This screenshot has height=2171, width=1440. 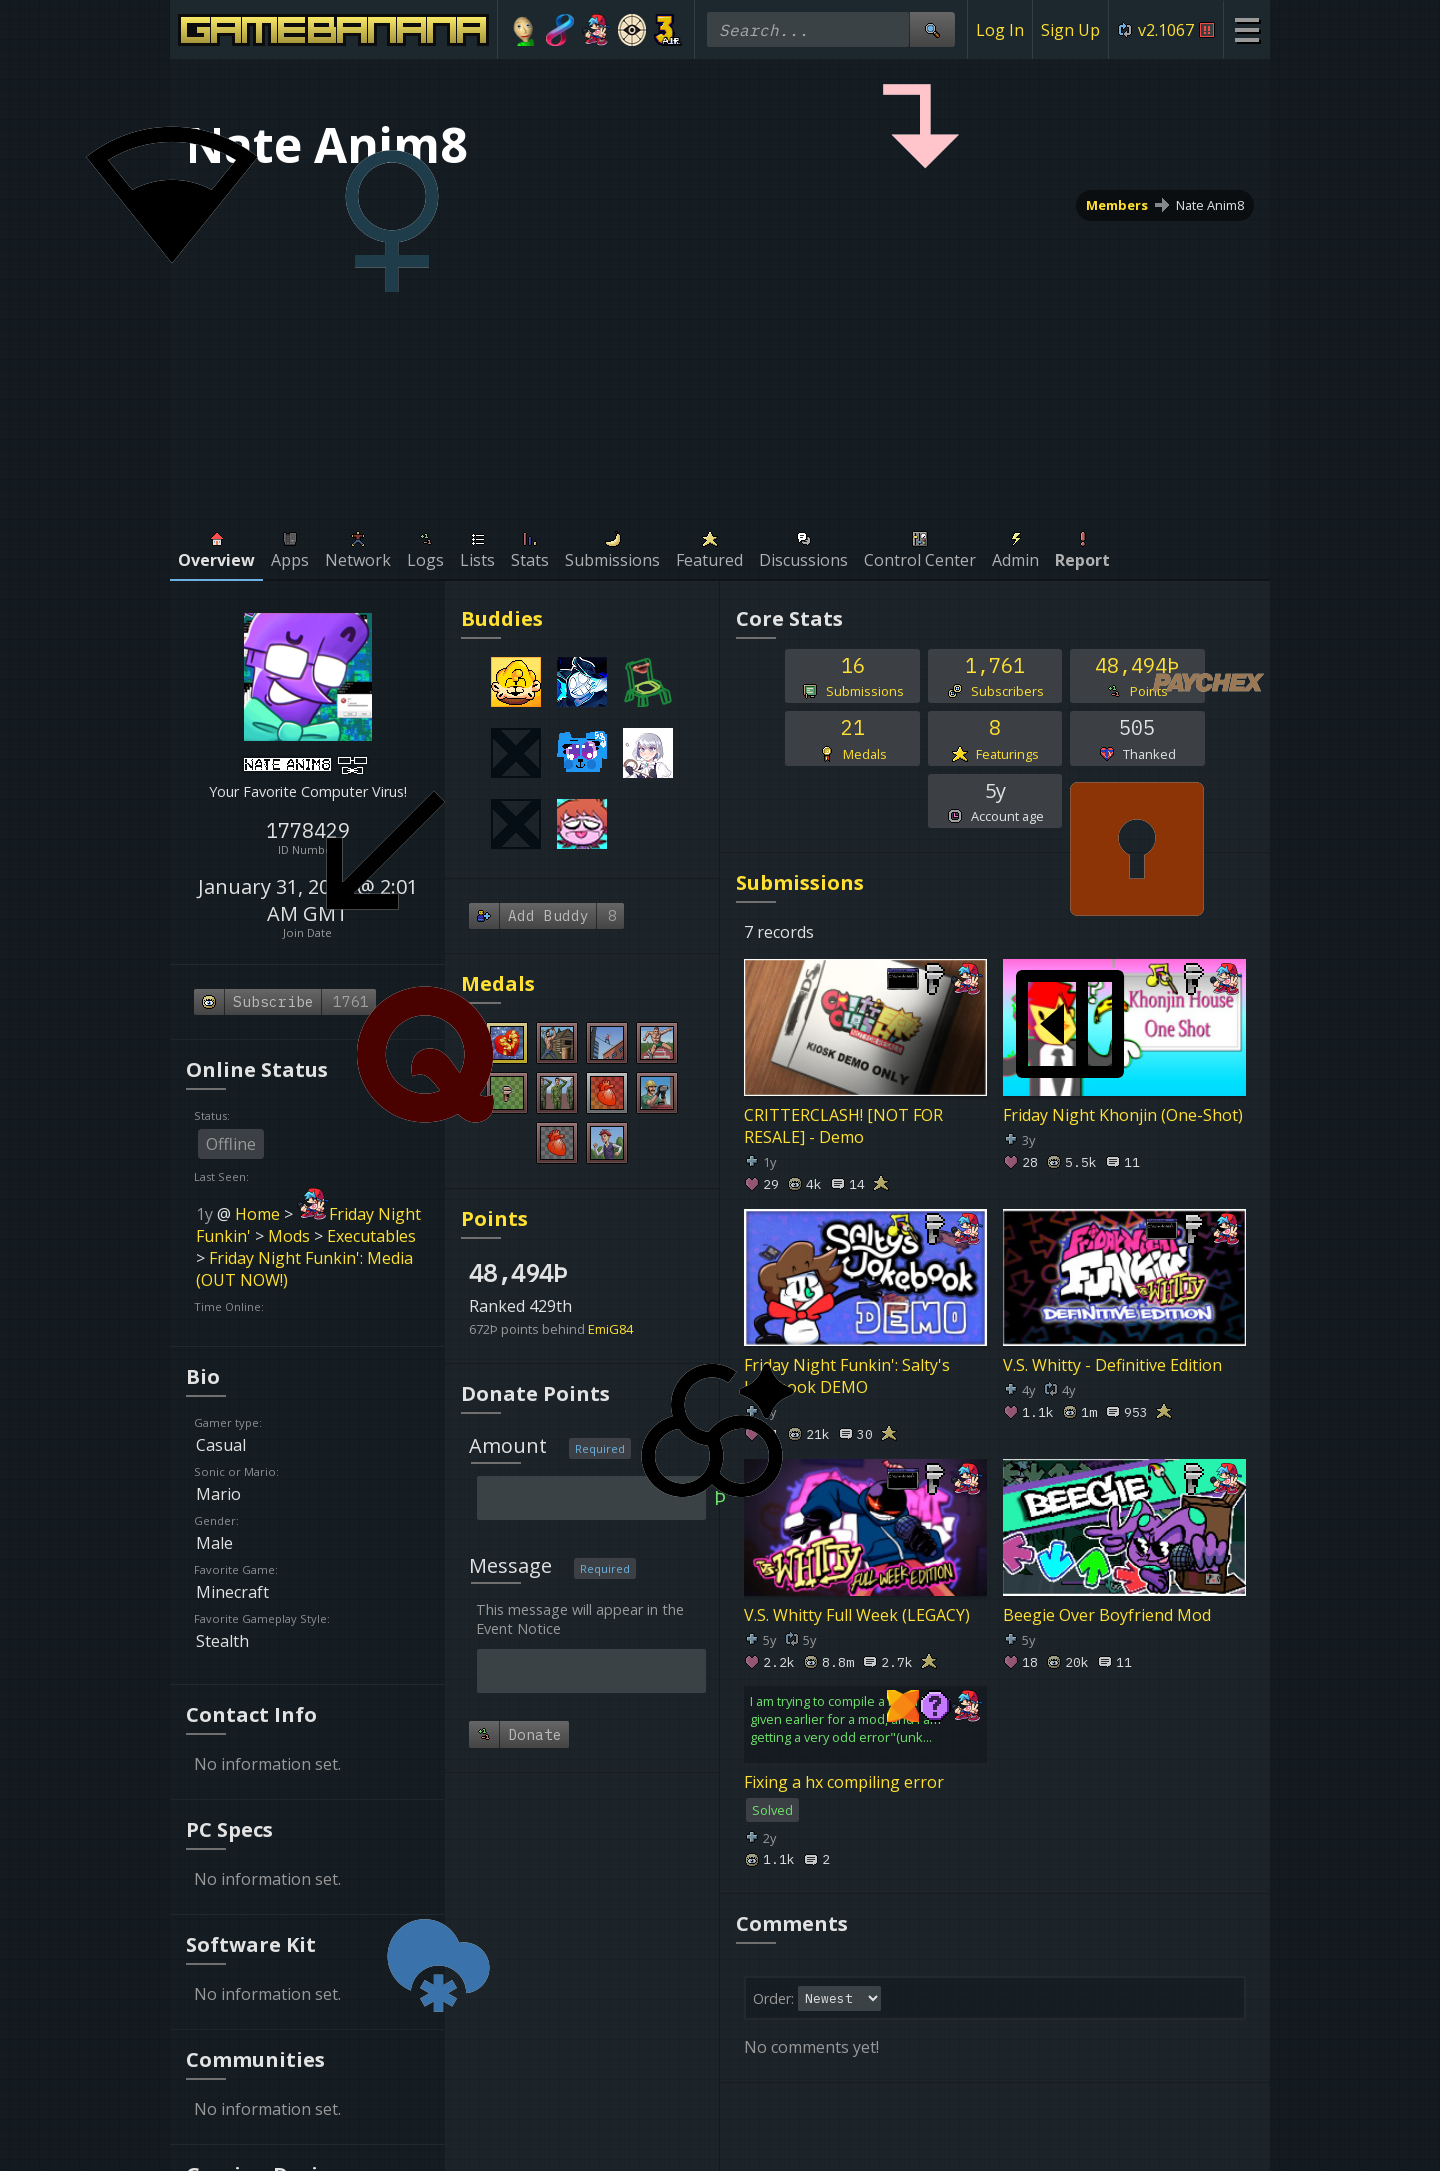 What do you see at coordinates (1137, 849) in the screenshot?
I see `access smart lock controls` at bounding box center [1137, 849].